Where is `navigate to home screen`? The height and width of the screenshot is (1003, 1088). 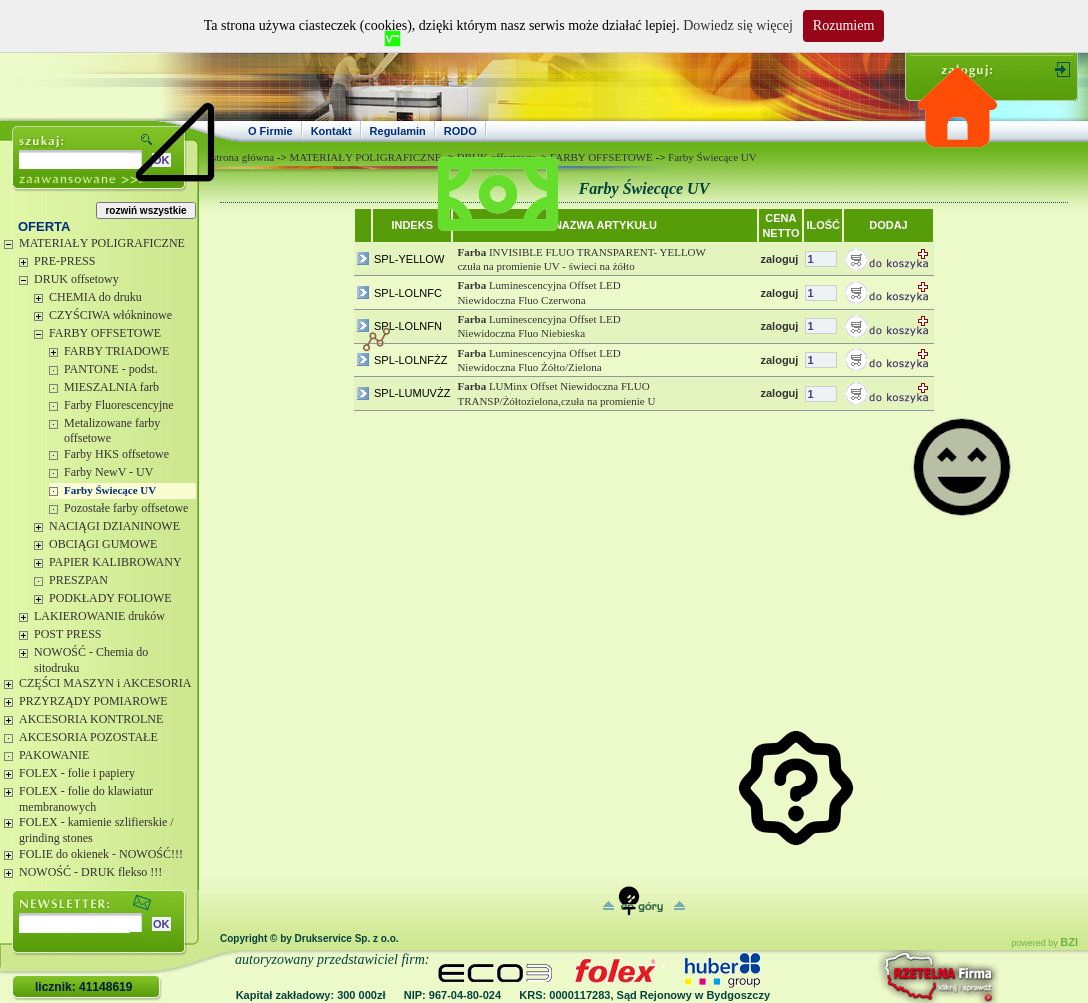
navigate to home screen is located at coordinates (957, 107).